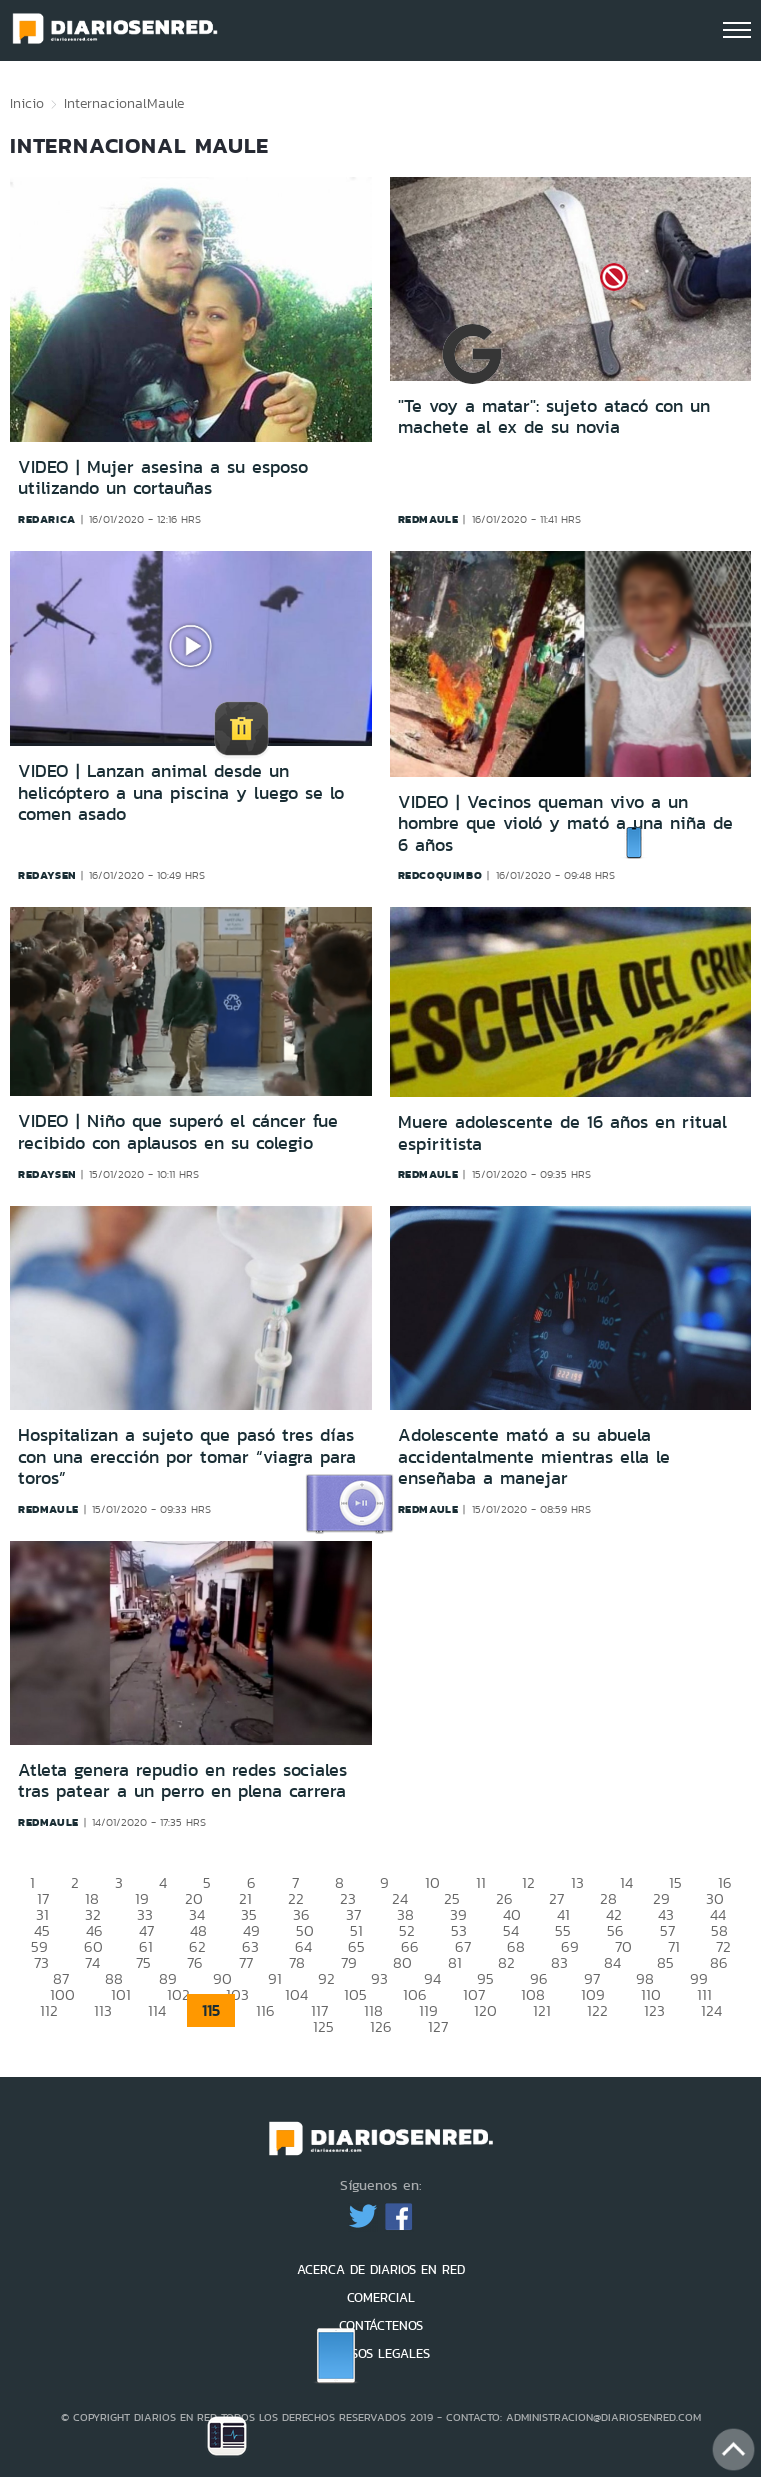  What do you see at coordinates (227, 2436) in the screenshot?
I see `open mission center system monitor` at bounding box center [227, 2436].